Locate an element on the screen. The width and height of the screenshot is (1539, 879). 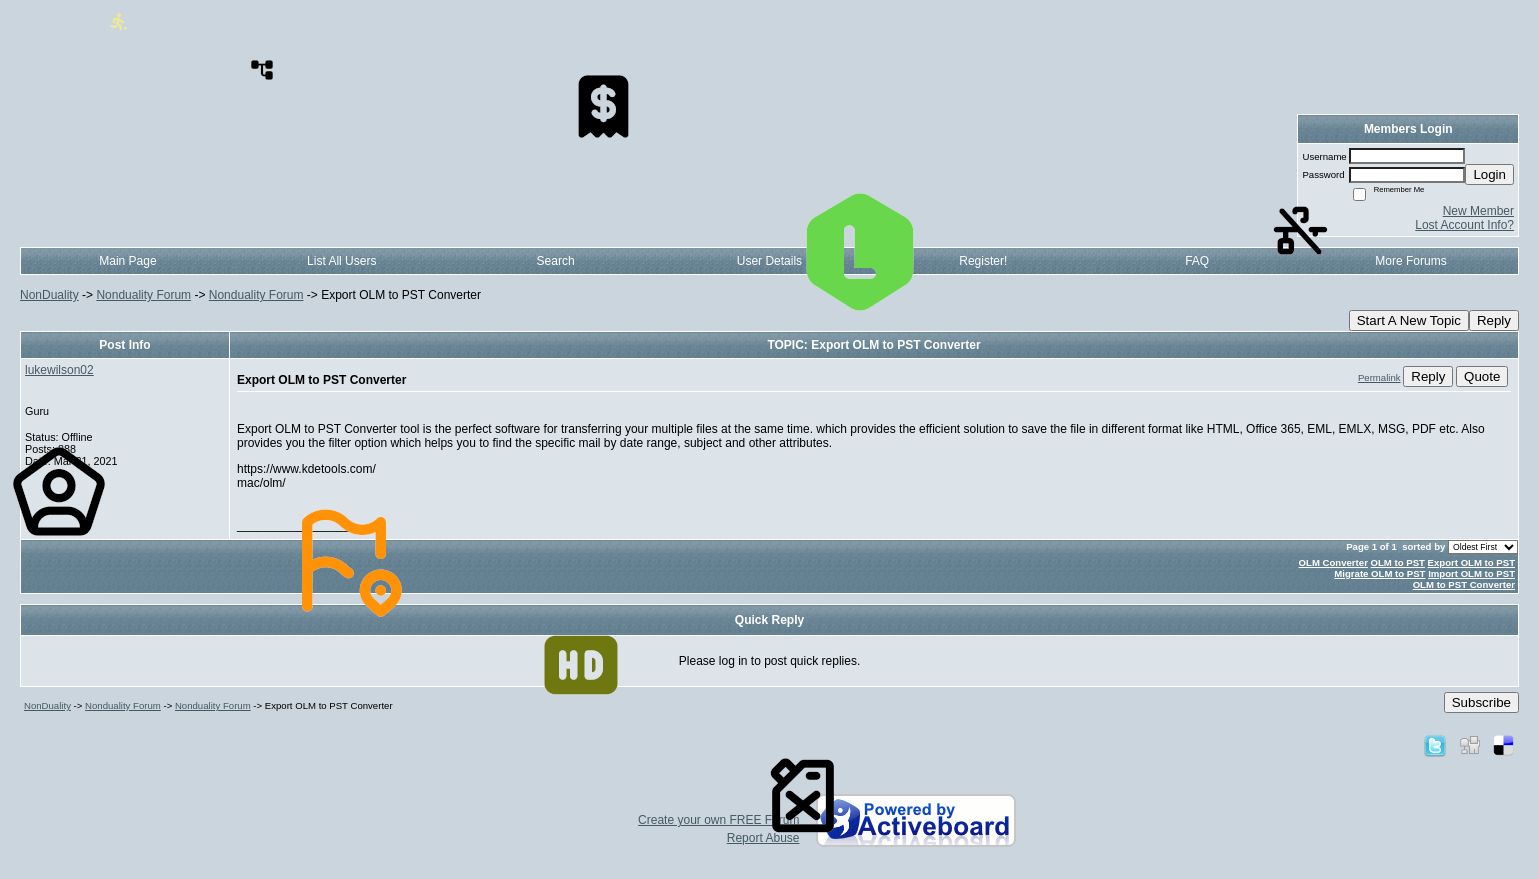
view user profile is located at coordinates (59, 494).